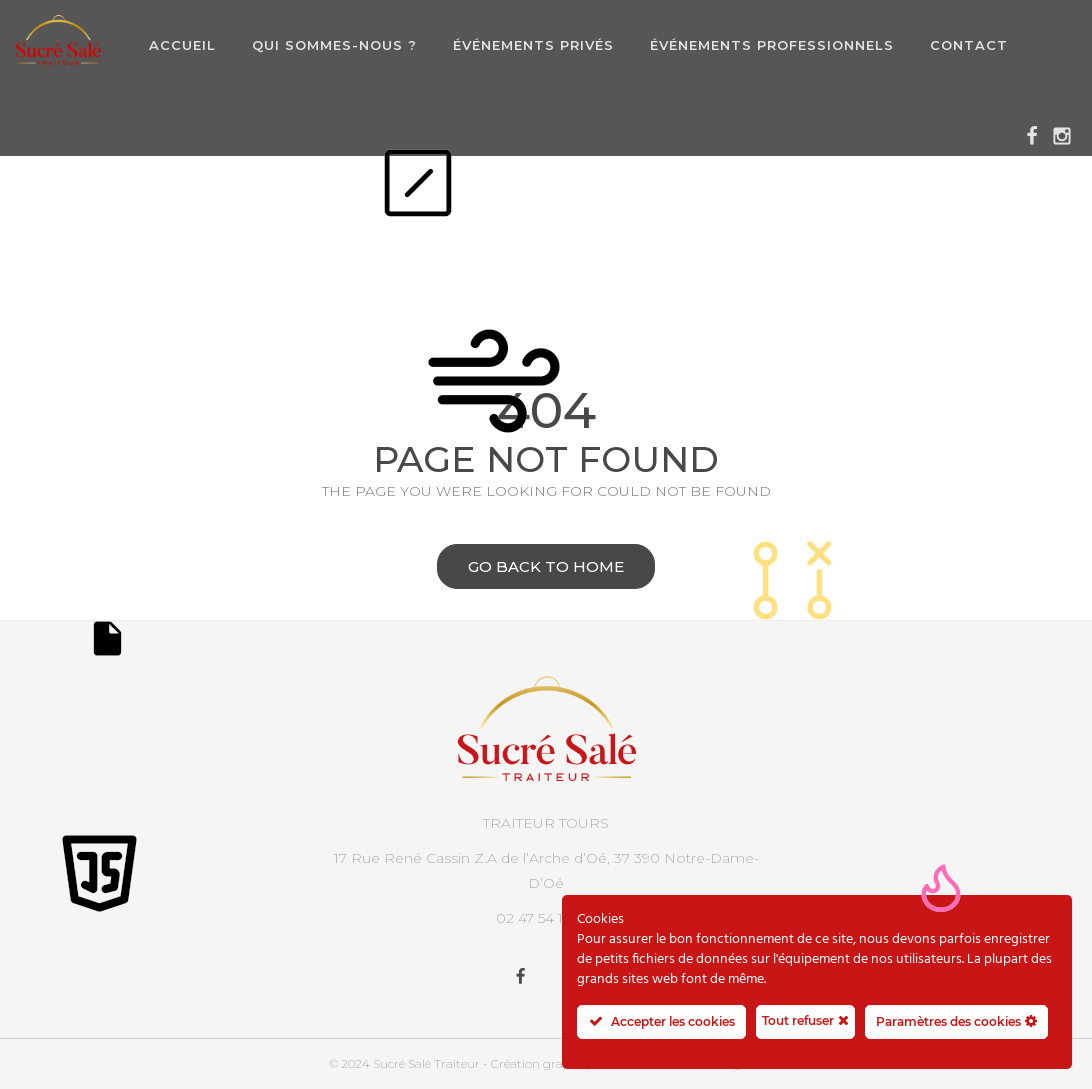 The width and height of the screenshot is (1092, 1089). Describe the element at coordinates (107, 638) in the screenshot. I see `access a file or document` at that location.